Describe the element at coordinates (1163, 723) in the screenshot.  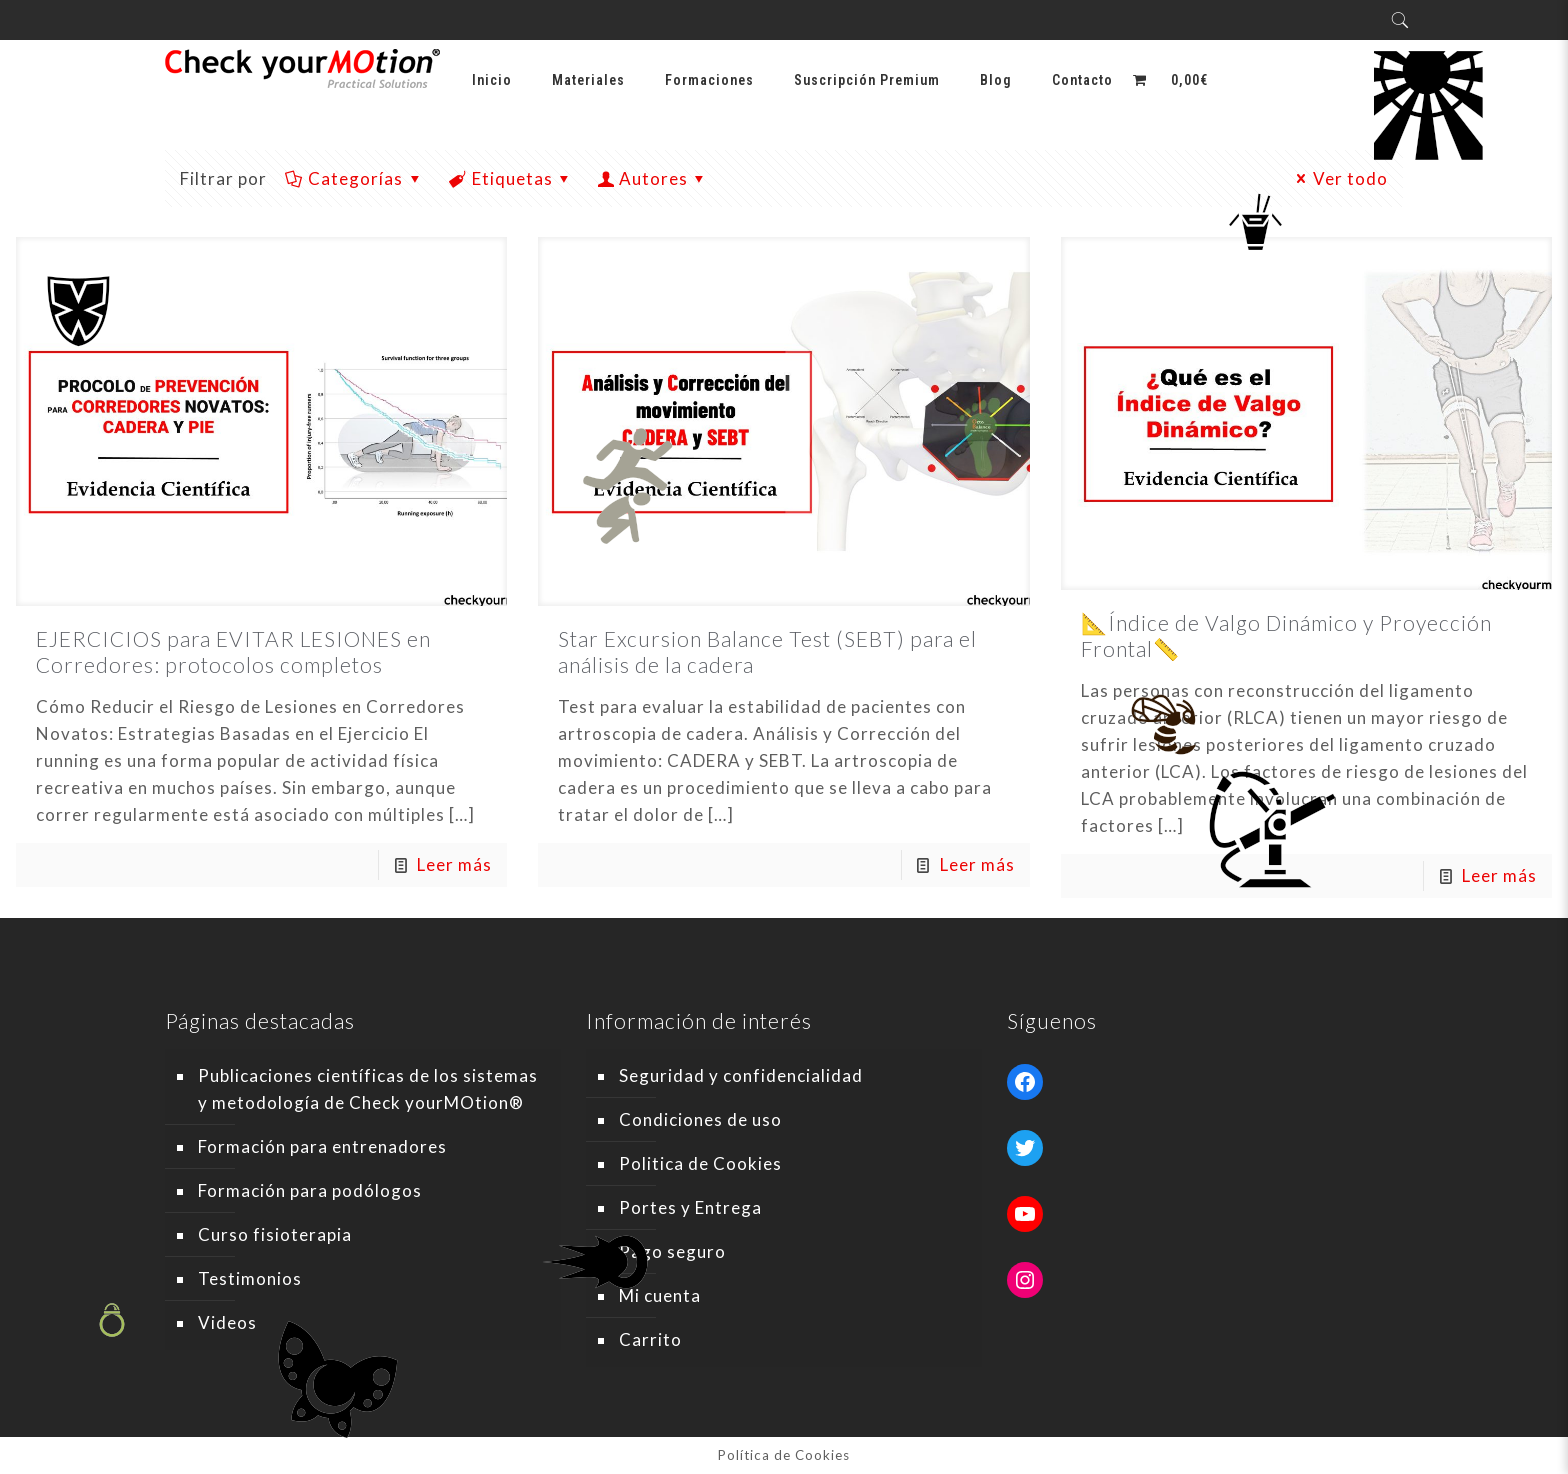
I see `indicates a wasp or bee enemy type` at that location.